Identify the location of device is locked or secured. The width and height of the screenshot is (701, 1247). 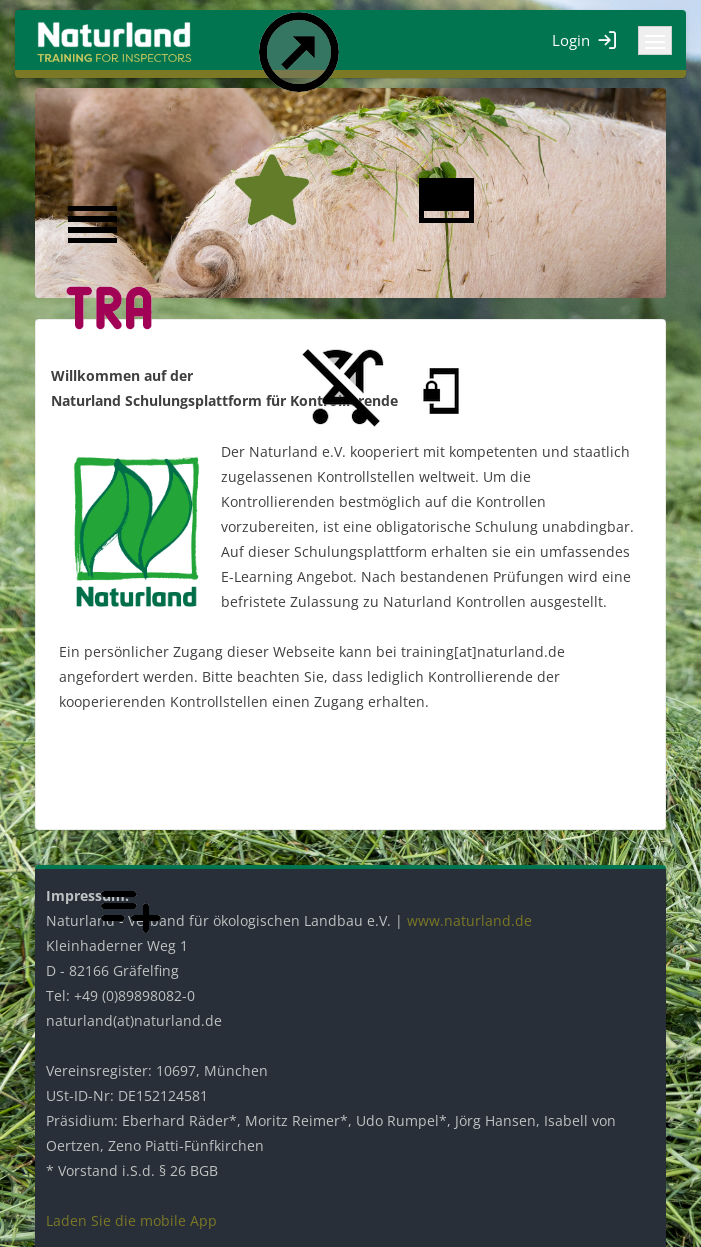
(440, 391).